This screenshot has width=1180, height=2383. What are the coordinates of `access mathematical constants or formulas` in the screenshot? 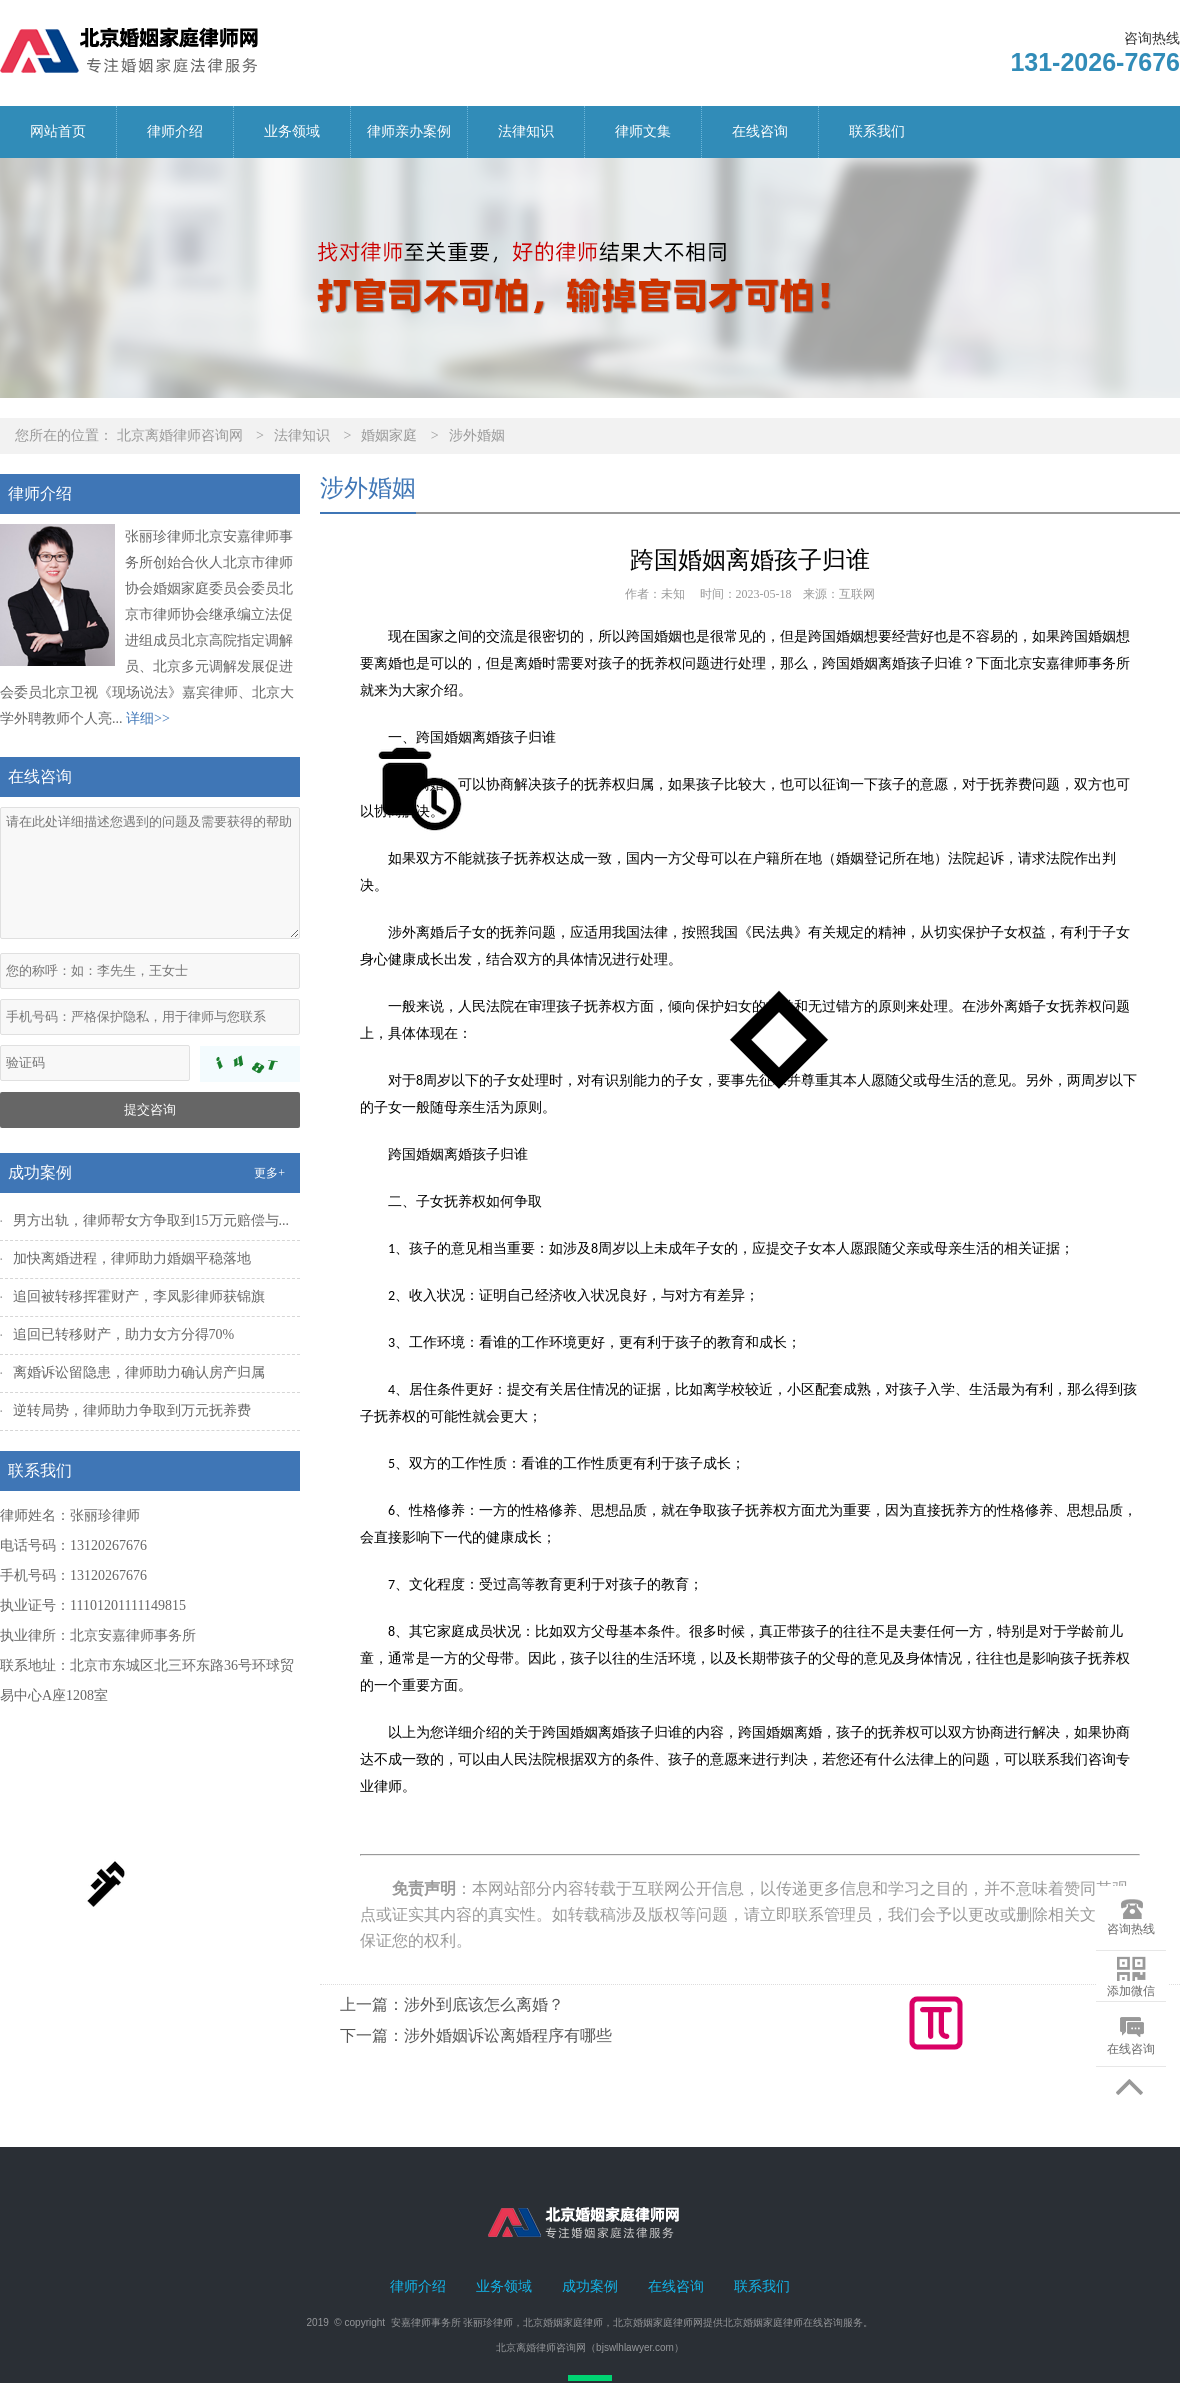 It's located at (936, 2023).